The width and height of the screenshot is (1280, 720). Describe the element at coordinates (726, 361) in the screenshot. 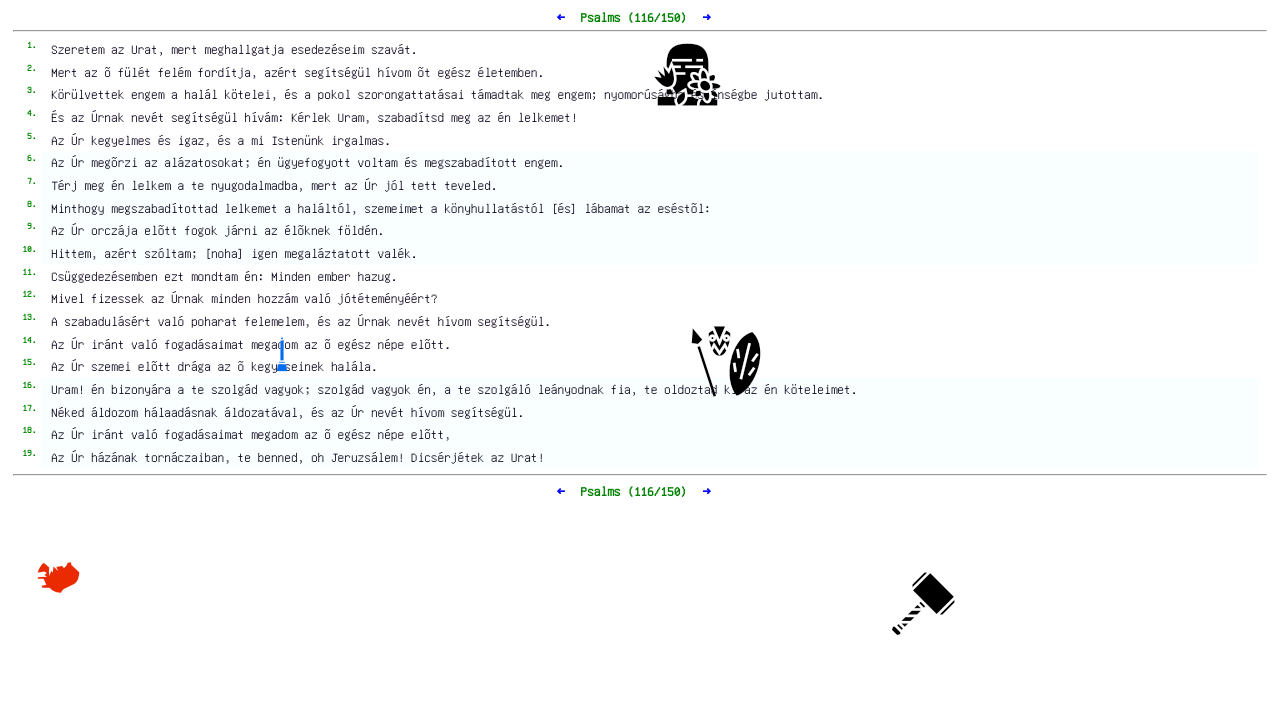

I see `access tribal or primitive gear category` at that location.